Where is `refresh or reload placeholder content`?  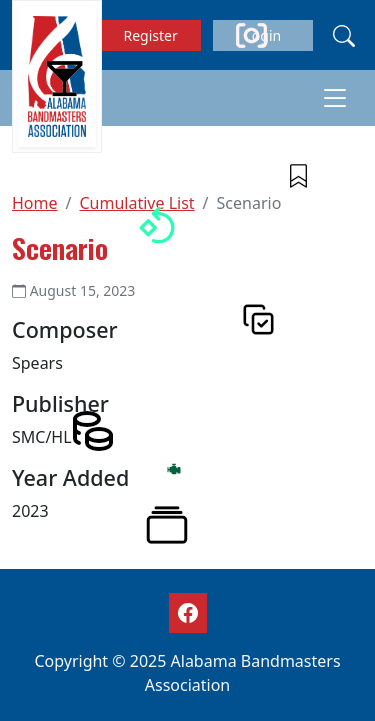 refresh or reload placeholder content is located at coordinates (157, 226).